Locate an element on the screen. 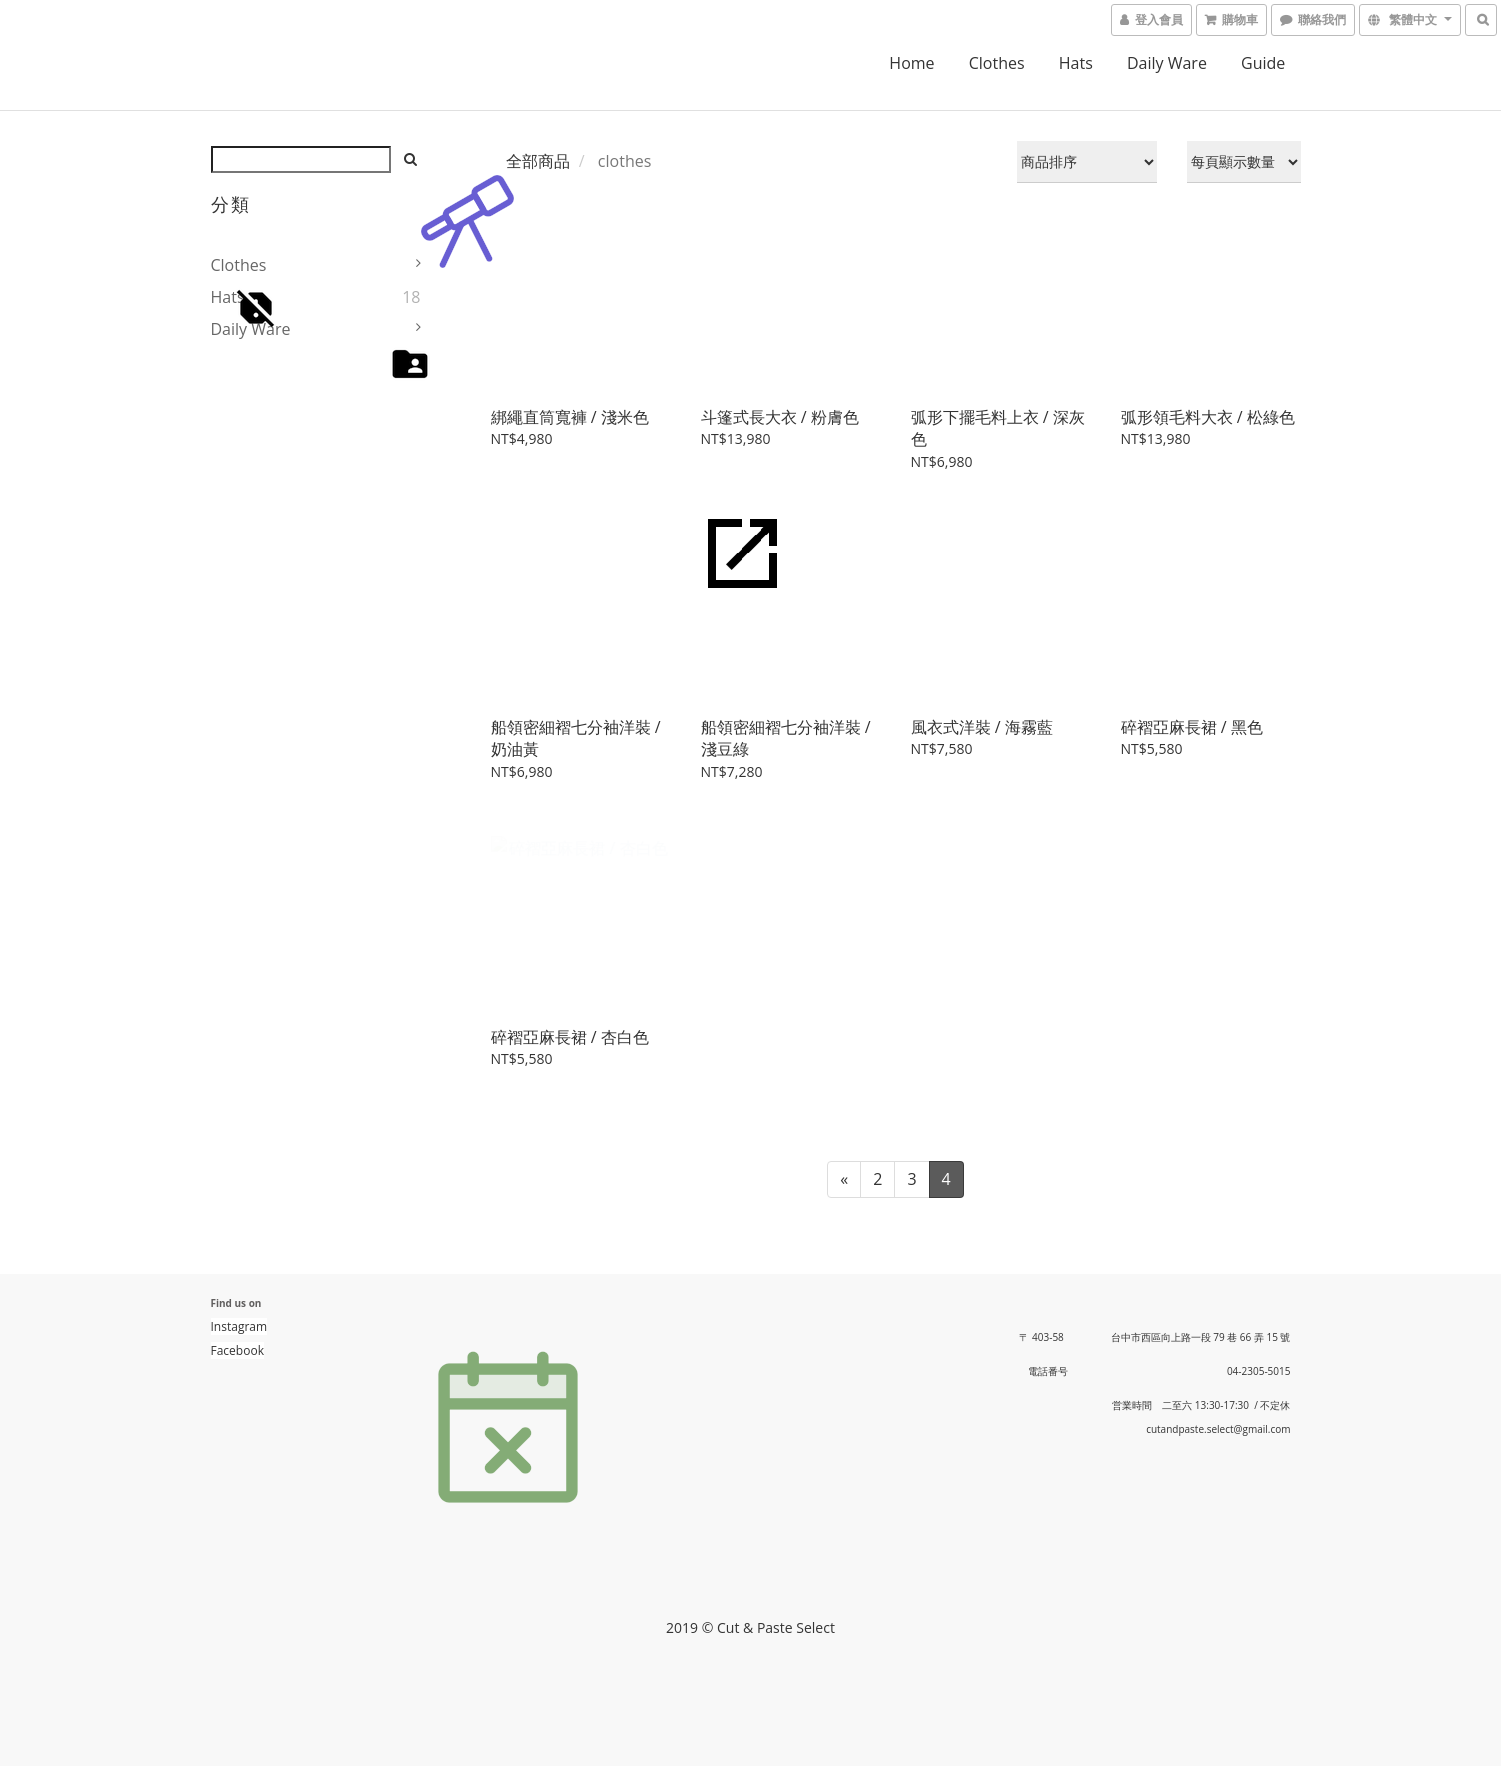 The width and height of the screenshot is (1501, 1766). disable or turn off reporting is located at coordinates (256, 308).